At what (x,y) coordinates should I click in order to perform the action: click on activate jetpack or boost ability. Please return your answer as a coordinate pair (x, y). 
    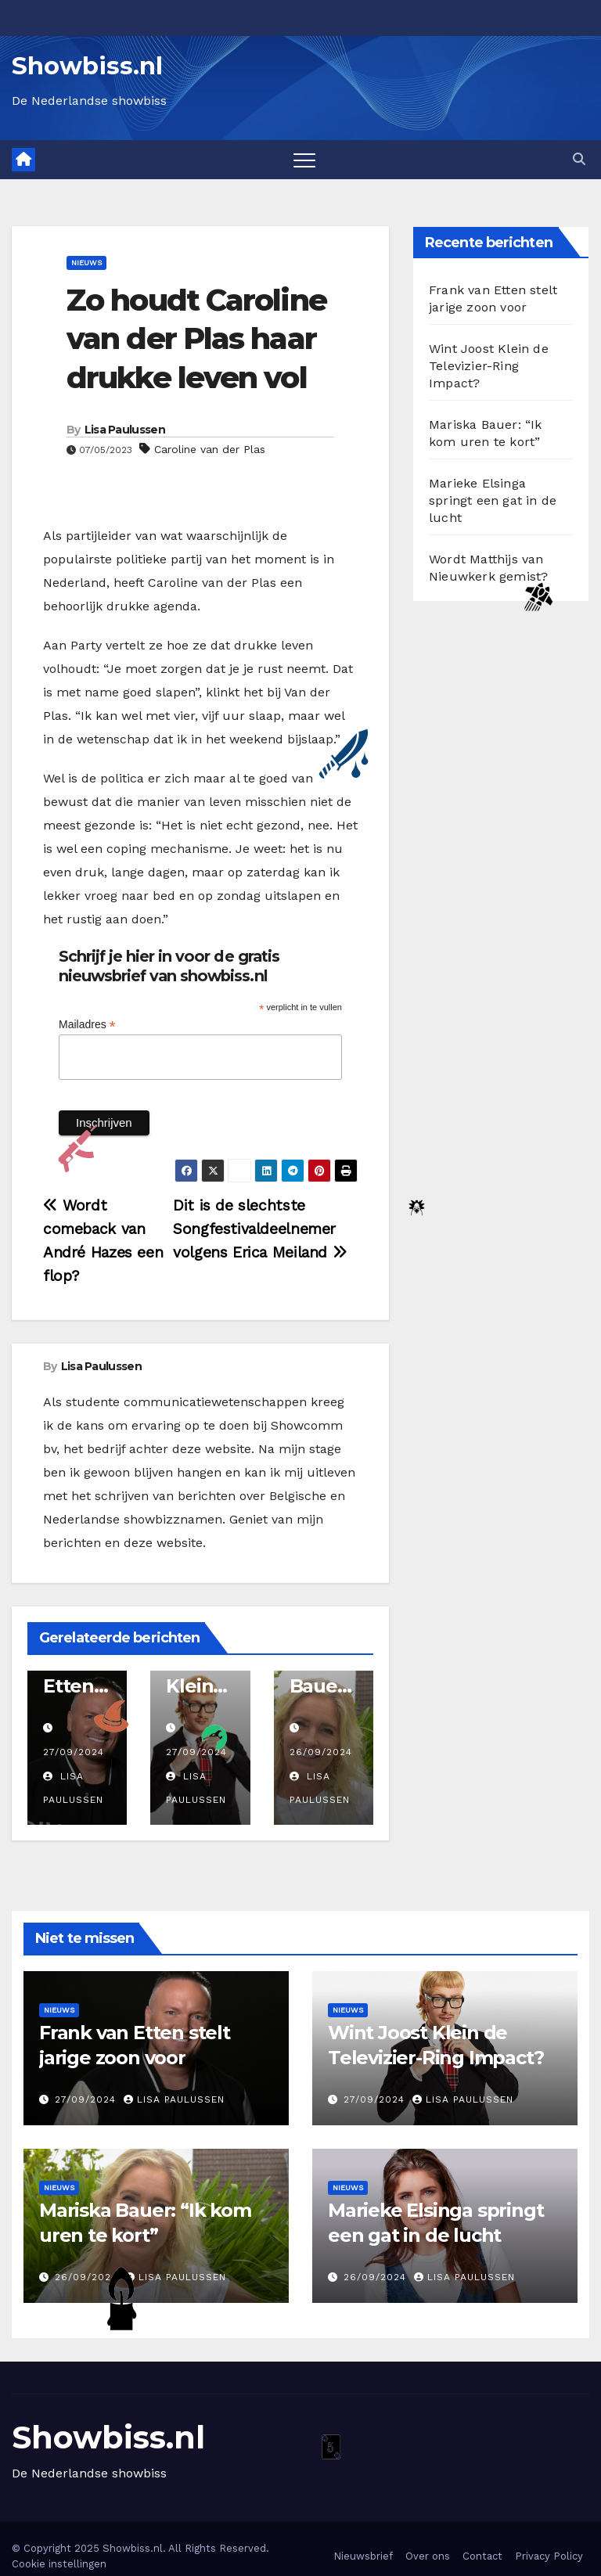
    Looking at the image, I should click on (538, 596).